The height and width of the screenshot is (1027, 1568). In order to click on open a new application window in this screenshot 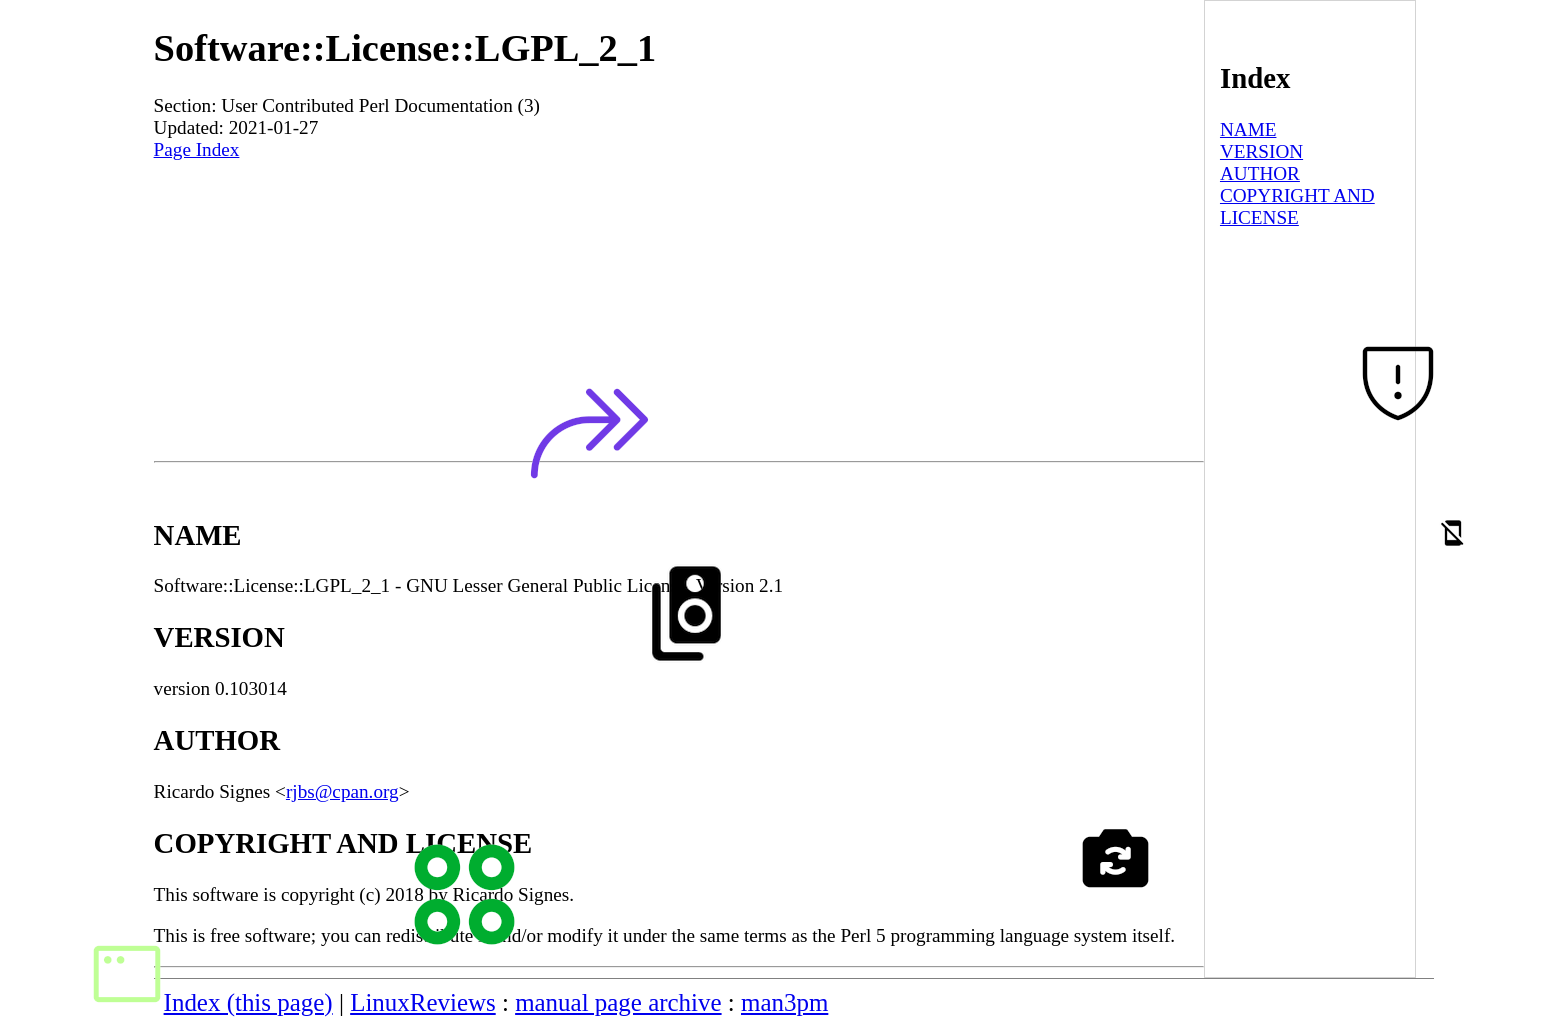, I will do `click(127, 974)`.